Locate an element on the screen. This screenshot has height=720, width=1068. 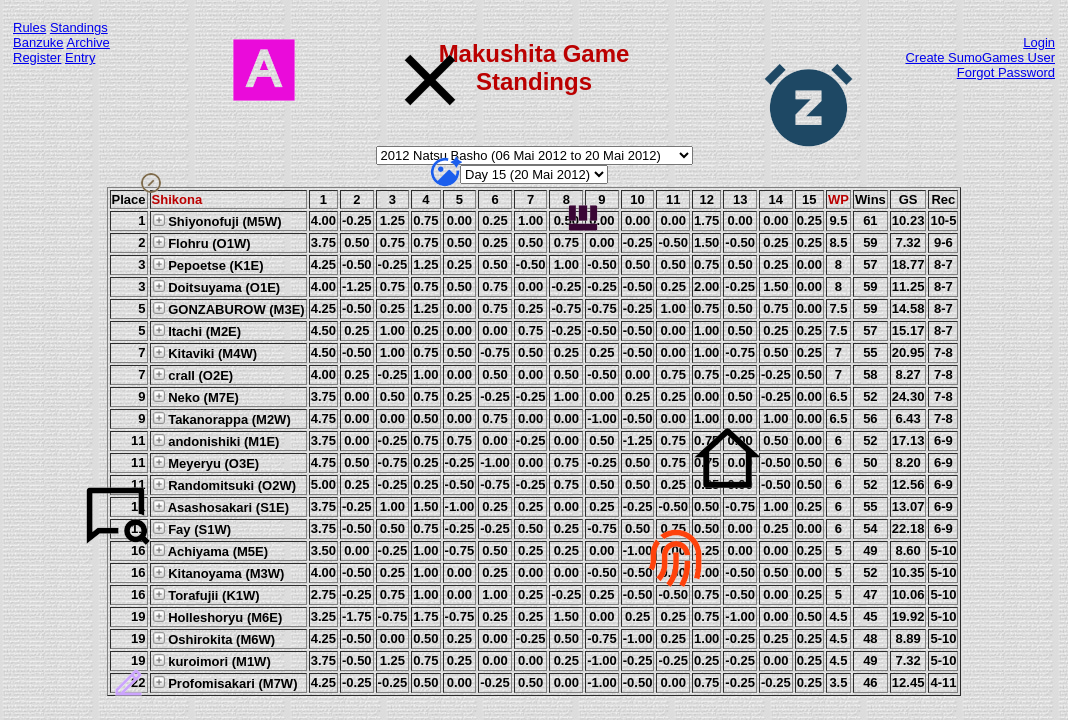
navigate to home screen is located at coordinates (727, 460).